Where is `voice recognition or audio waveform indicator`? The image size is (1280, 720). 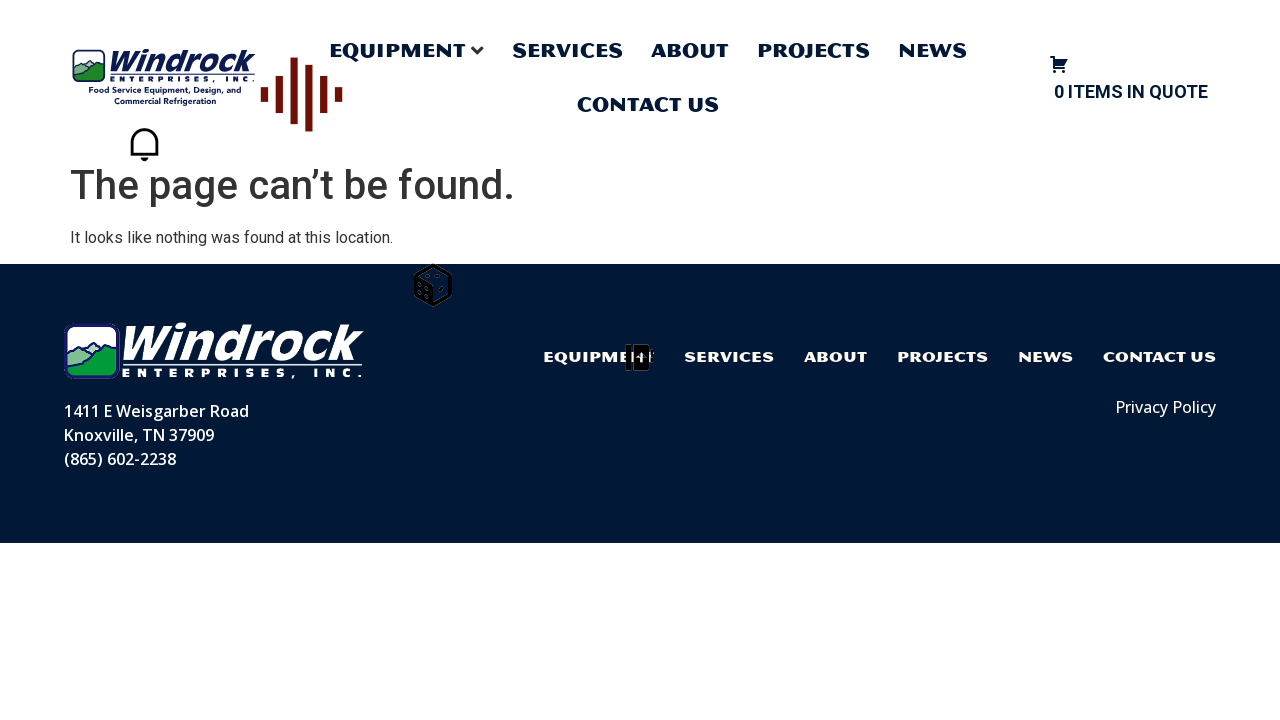
voice recognition or audio waveform indicator is located at coordinates (301, 94).